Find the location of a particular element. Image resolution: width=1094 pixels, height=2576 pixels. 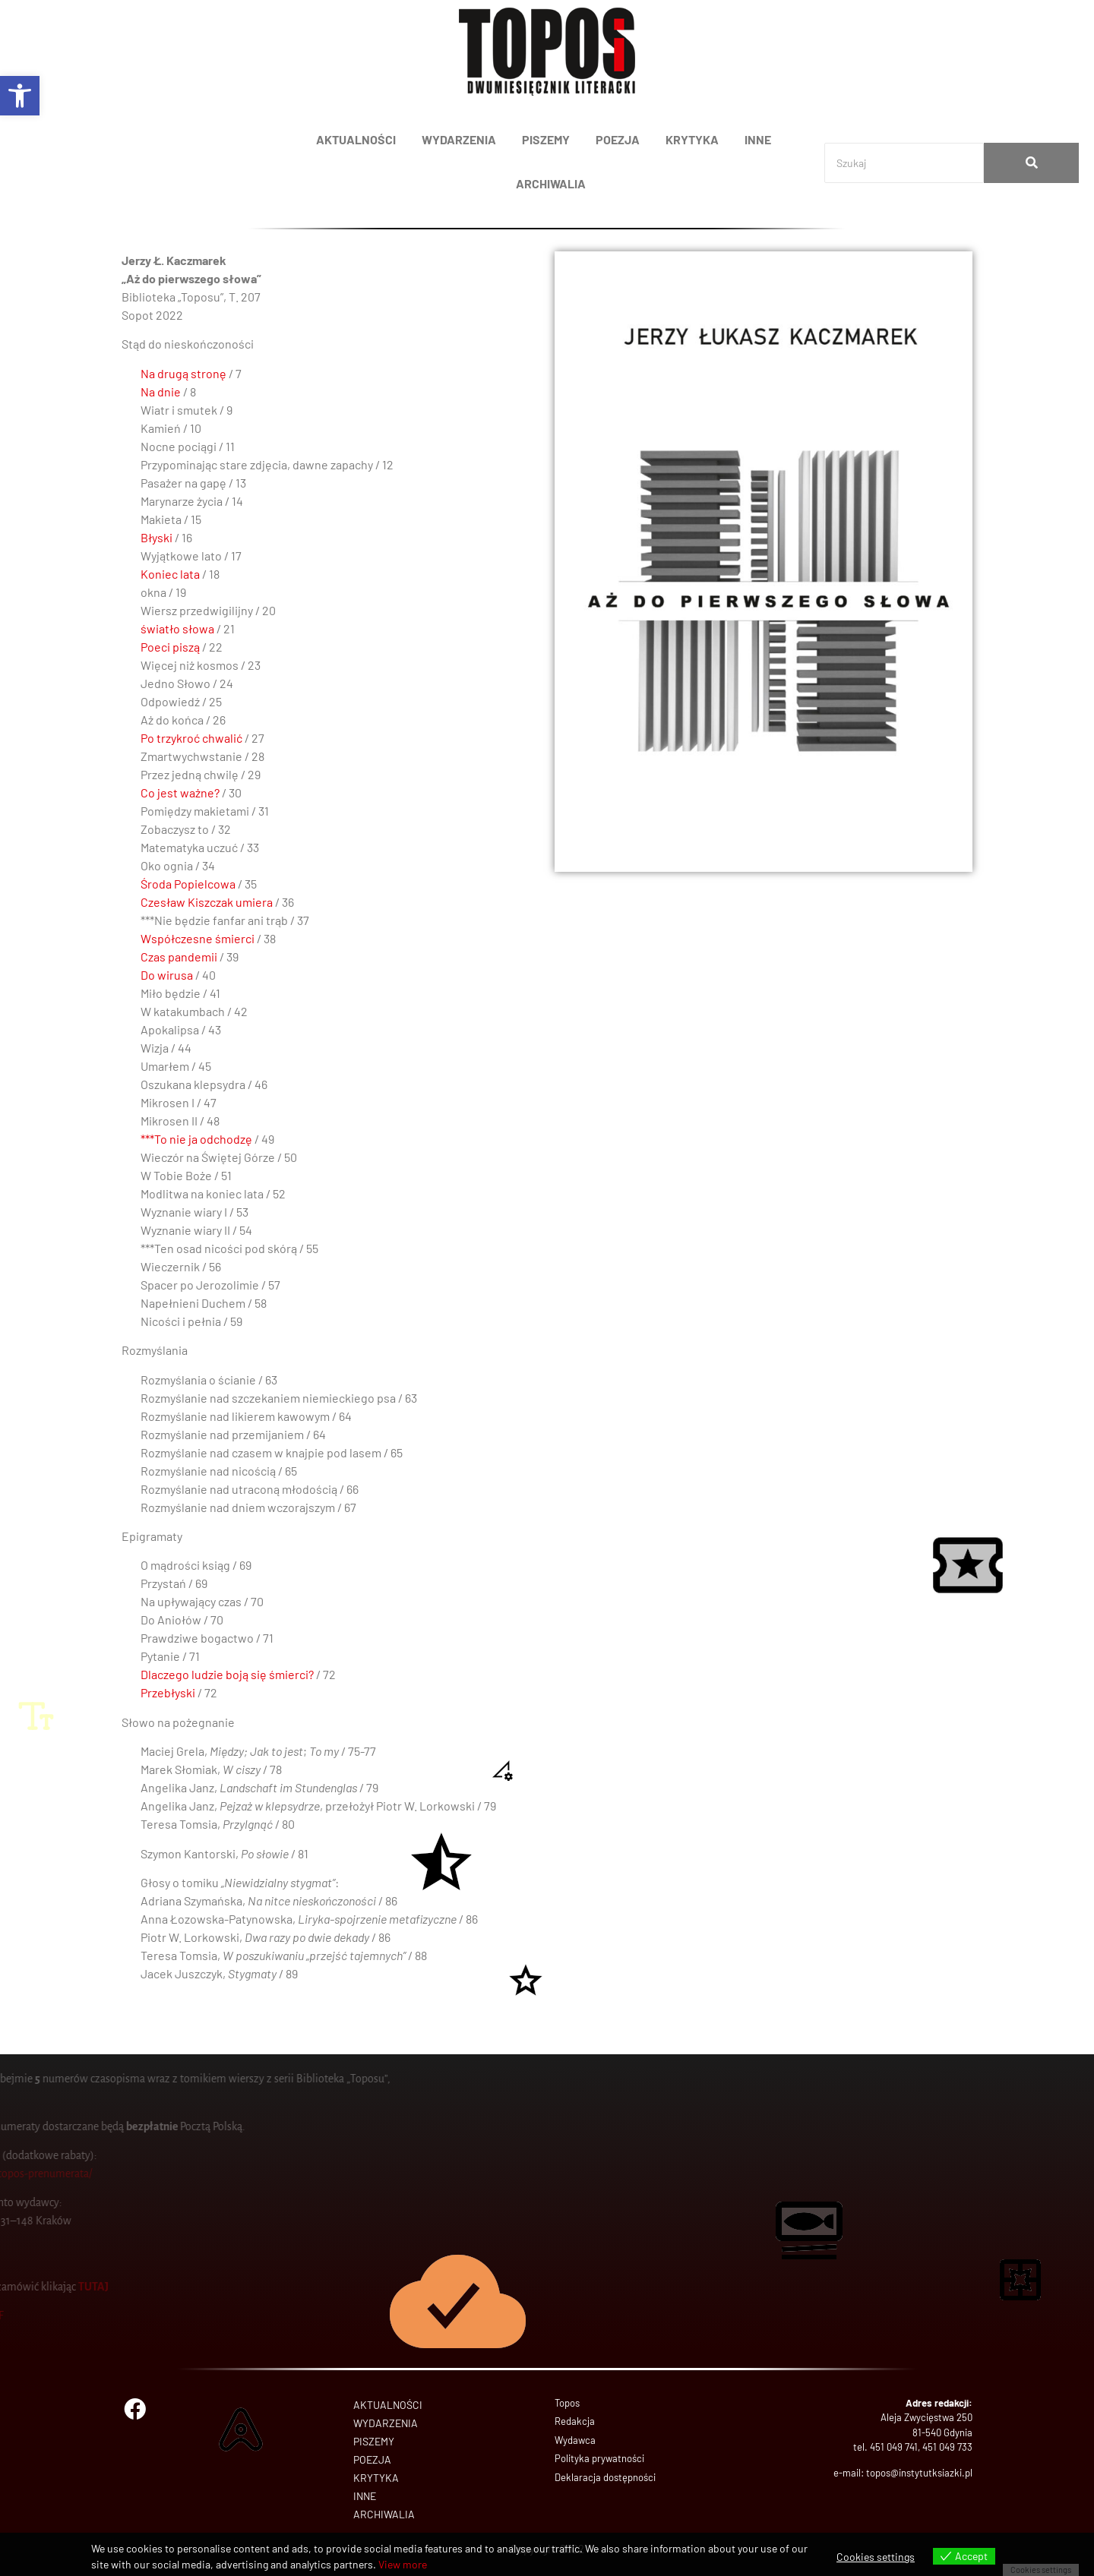

view pages or documents is located at coordinates (1020, 2280).